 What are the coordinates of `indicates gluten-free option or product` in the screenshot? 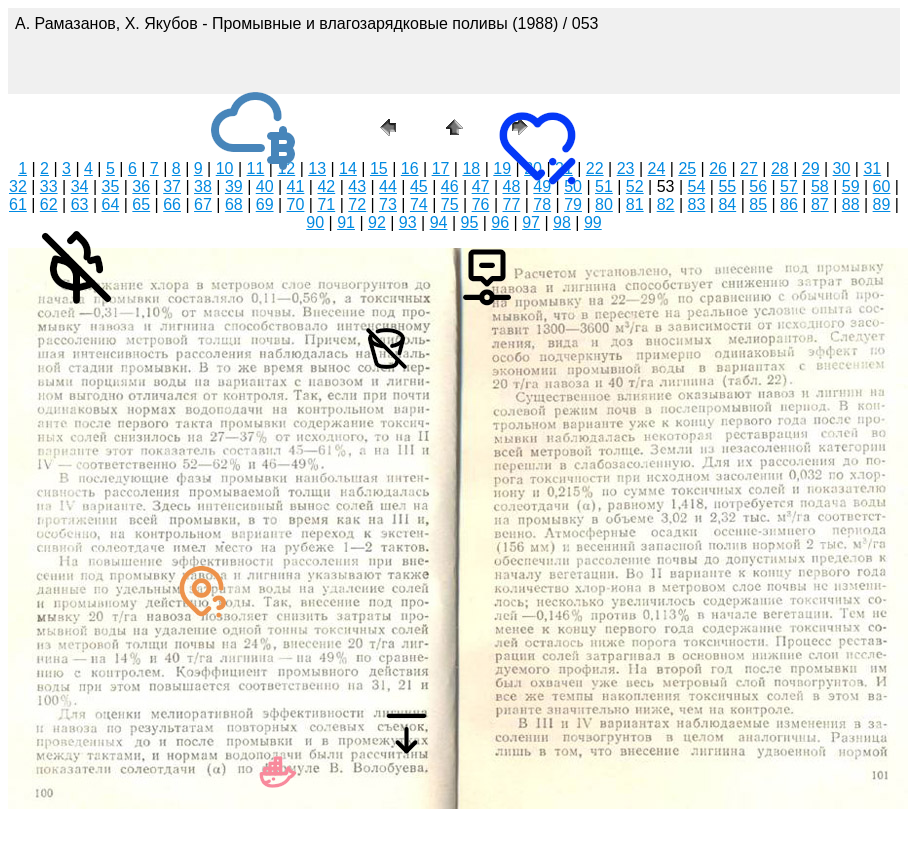 It's located at (76, 267).